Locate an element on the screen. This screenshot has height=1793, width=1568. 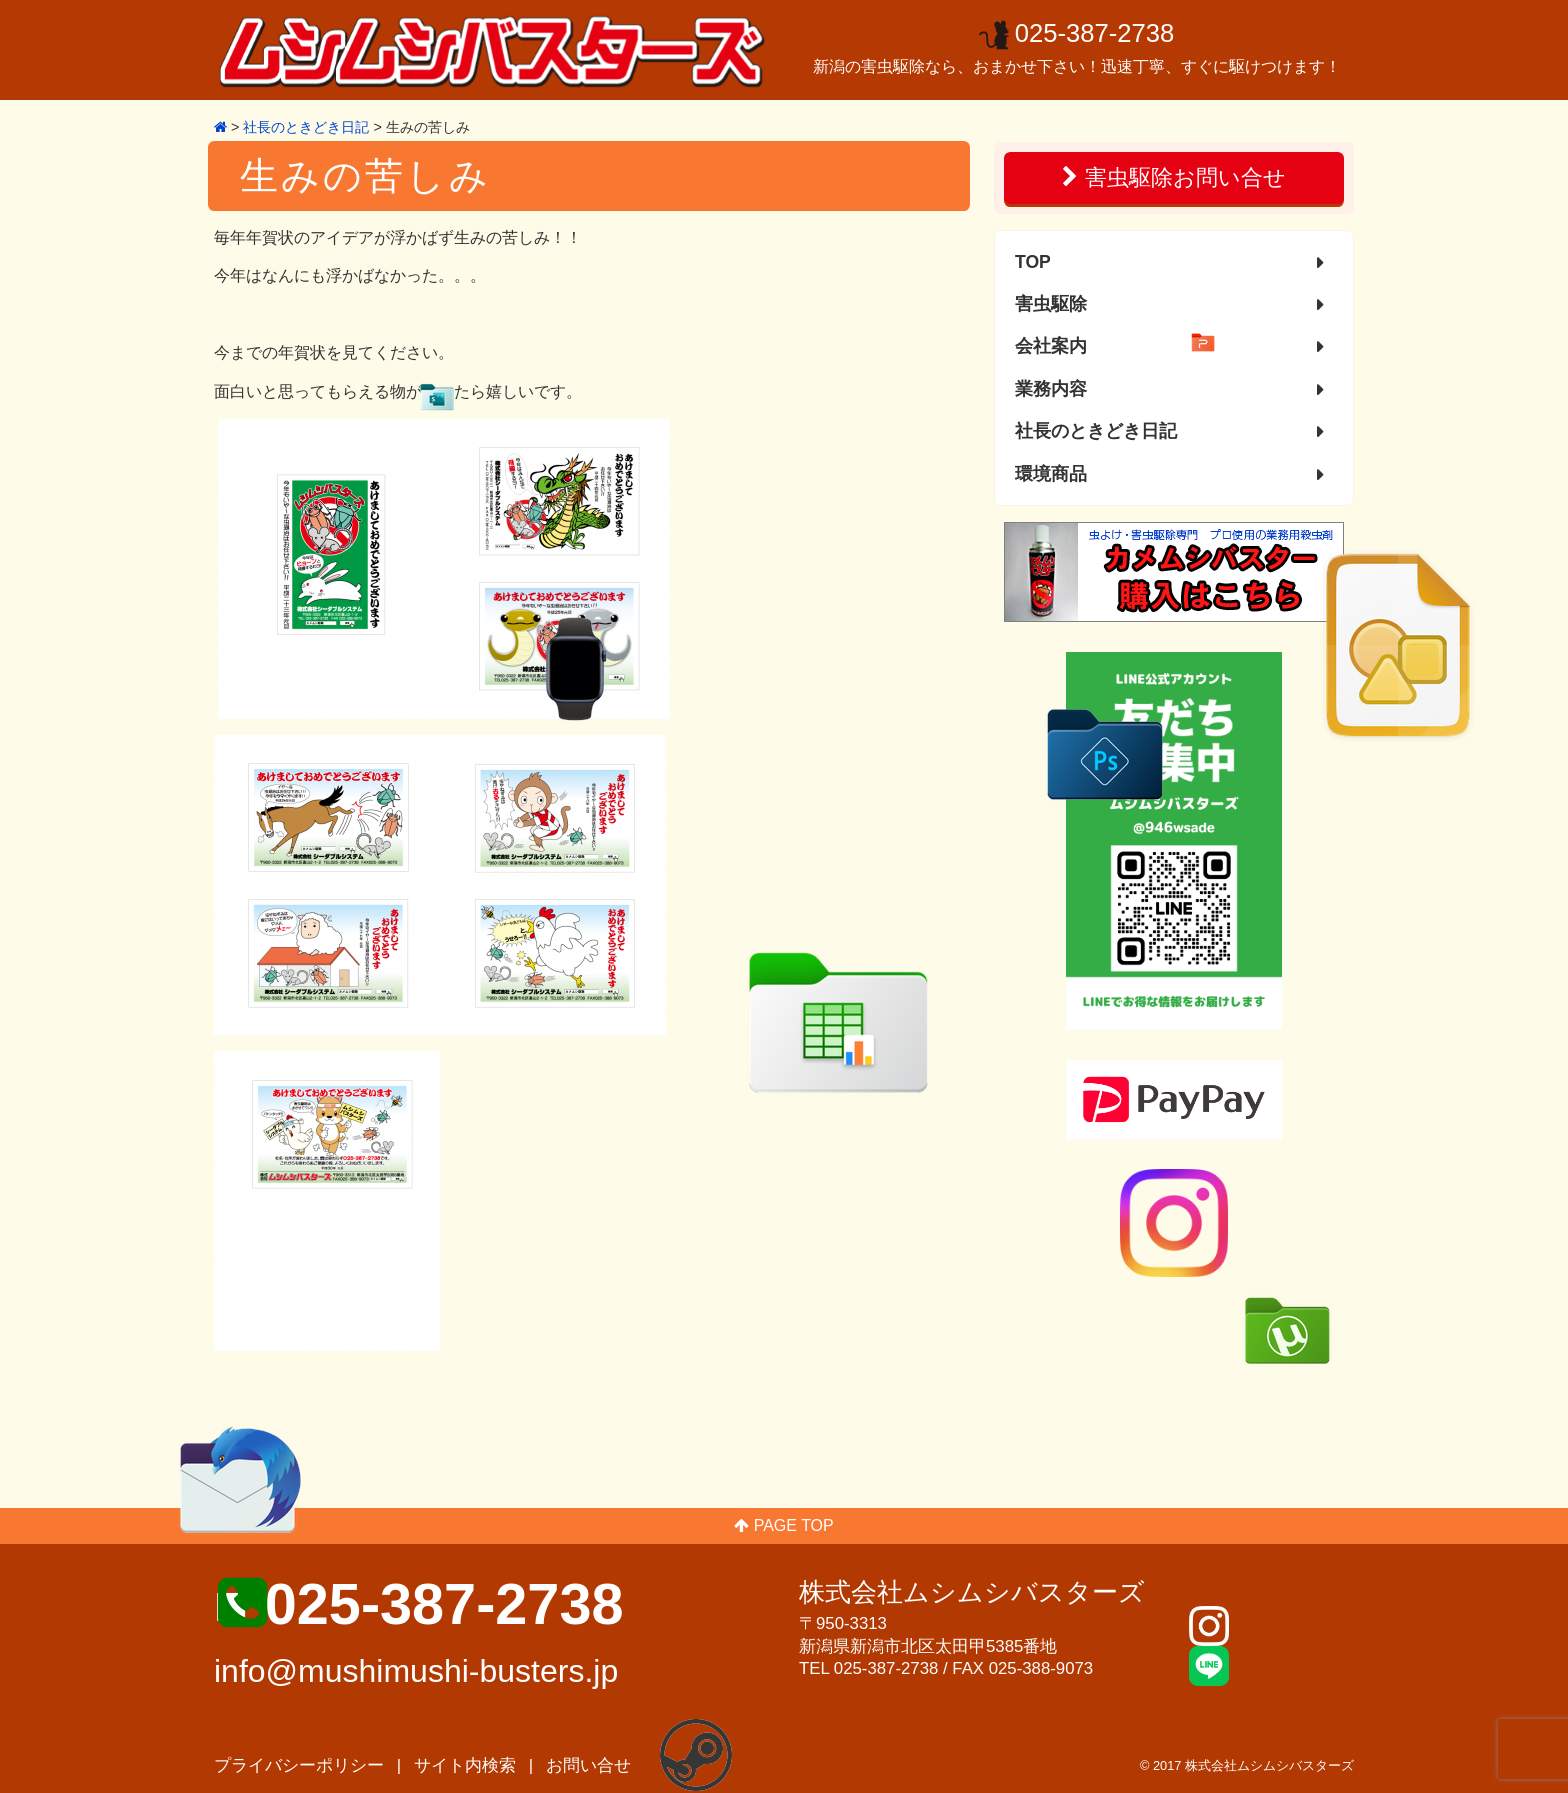
open folder containing WPS presentation files is located at coordinates (1203, 343).